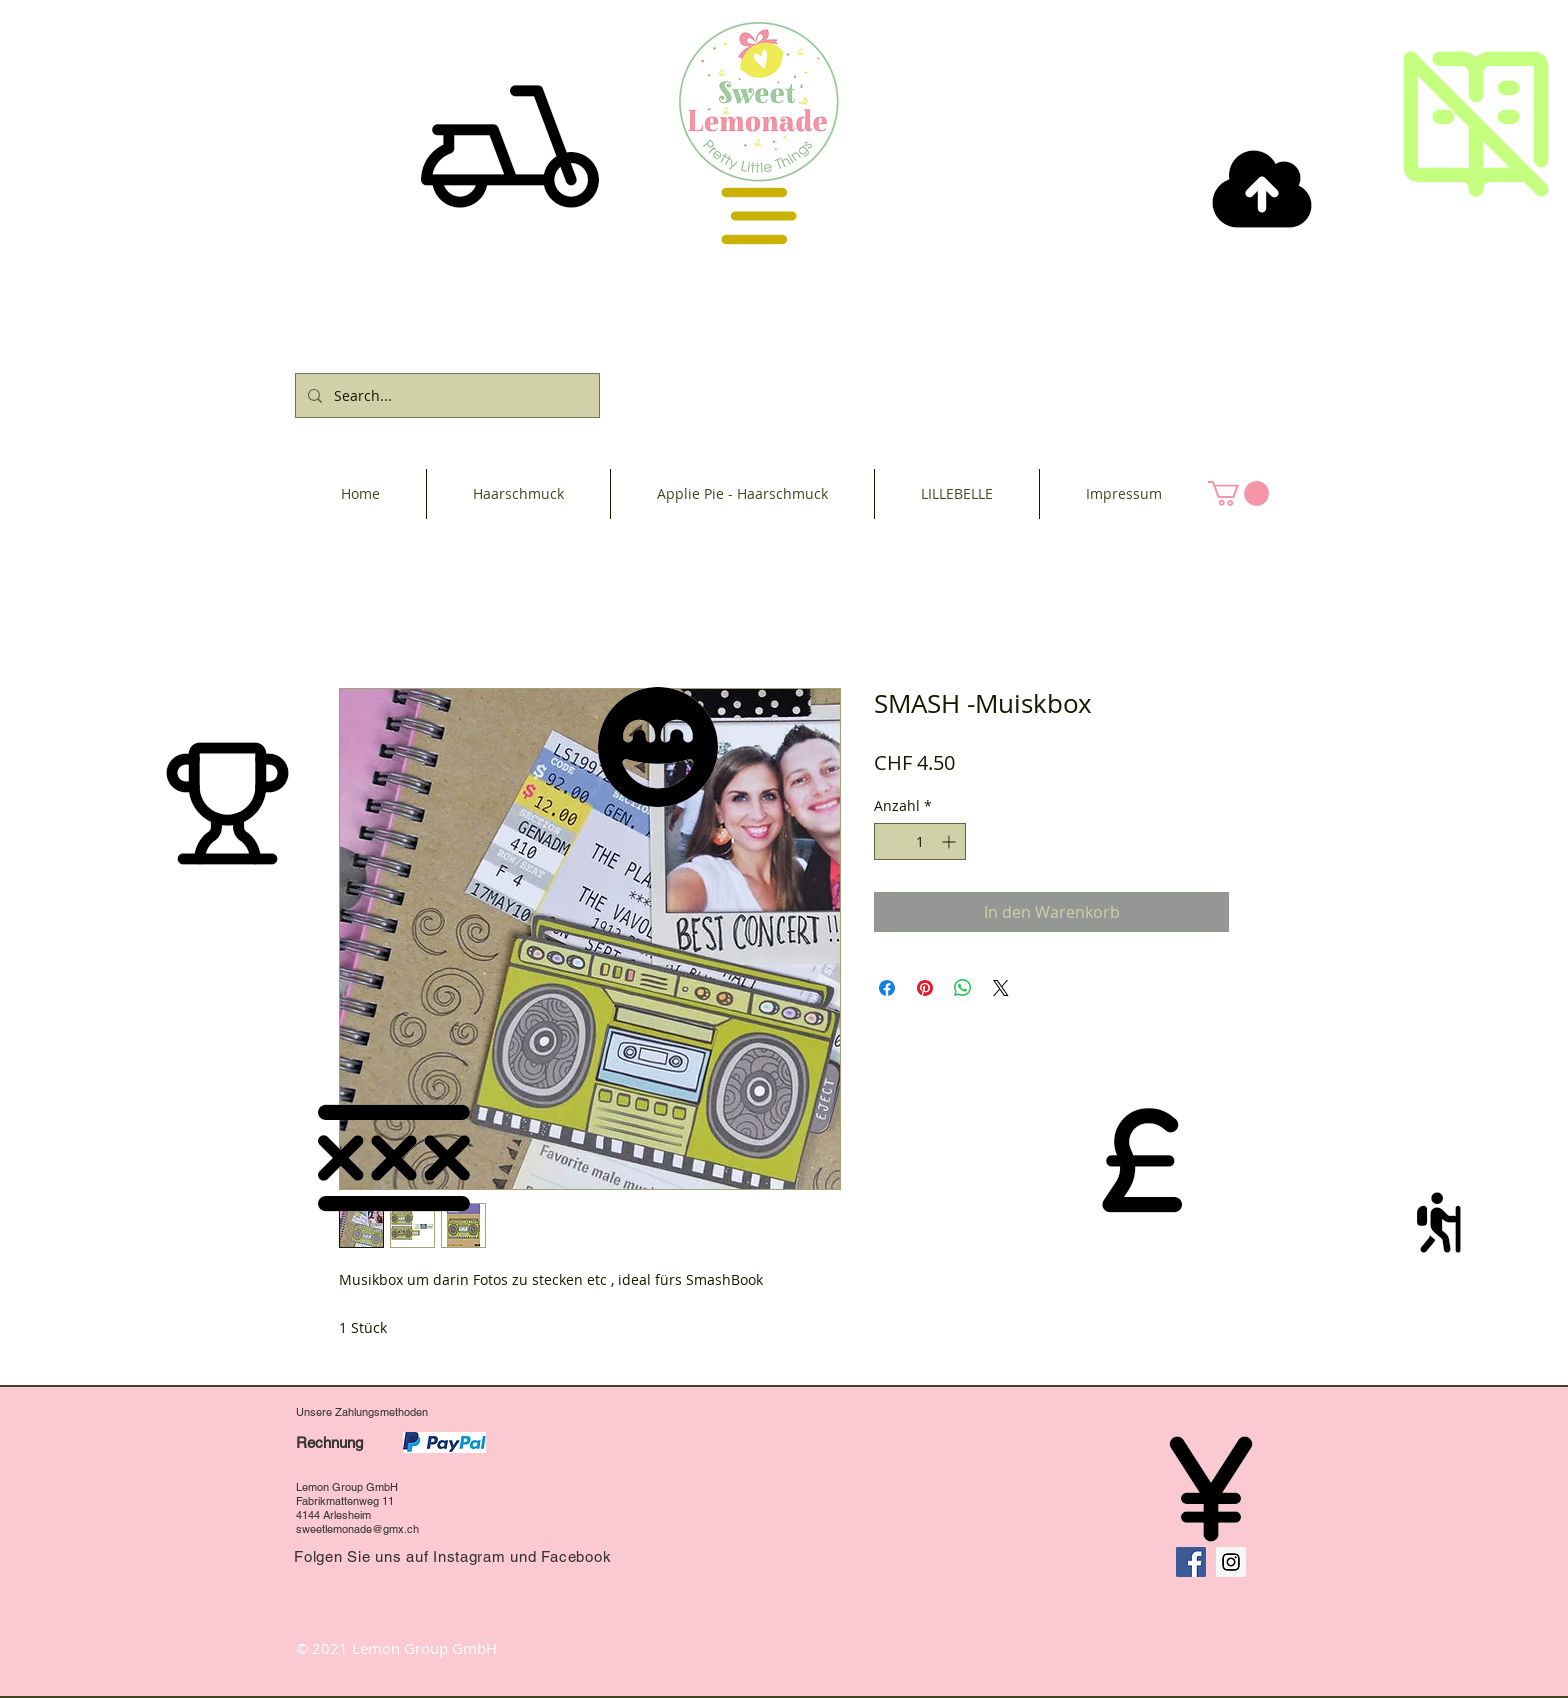  Describe the element at coordinates (1262, 189) in the screenshot. I see `upload file to cloud storage` at that location.